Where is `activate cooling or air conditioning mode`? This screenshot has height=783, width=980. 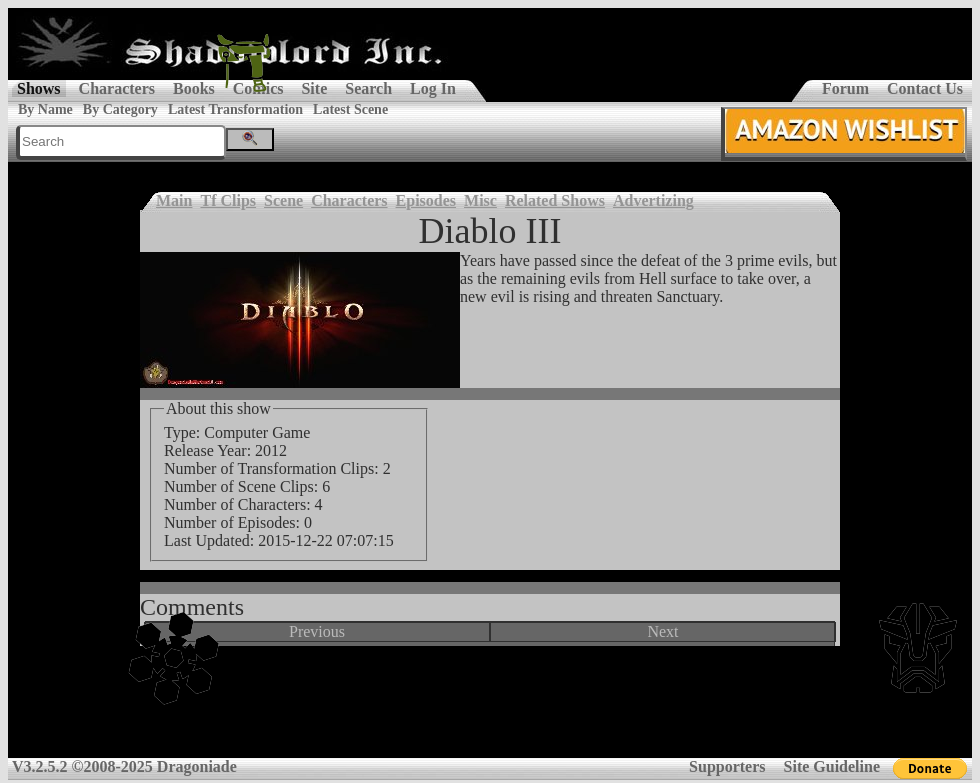
activate cooling or air conditioning mode is located at coordinates (173, 658).